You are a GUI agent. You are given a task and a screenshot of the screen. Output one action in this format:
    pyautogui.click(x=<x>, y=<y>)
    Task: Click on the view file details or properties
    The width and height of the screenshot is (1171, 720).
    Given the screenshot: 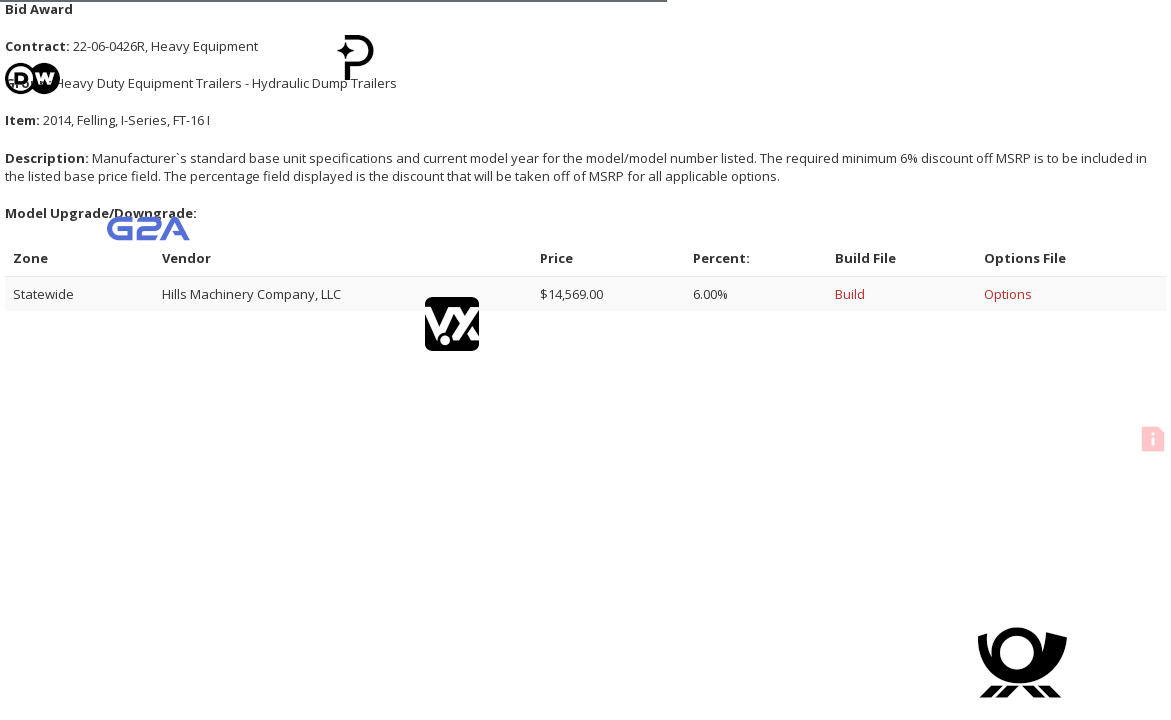 What is the action you would take?
    pyautogui.click(x=1153, y=439)
    